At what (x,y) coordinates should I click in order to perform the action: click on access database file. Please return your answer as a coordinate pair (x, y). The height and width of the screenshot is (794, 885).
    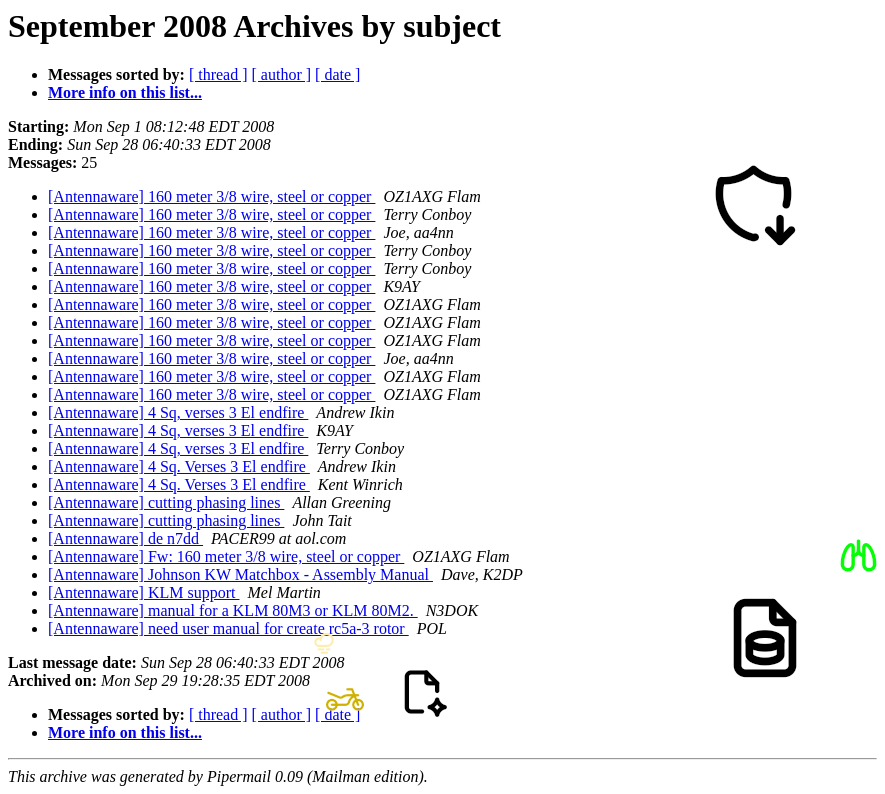
    Looking at the image, I should click on (765, 638).